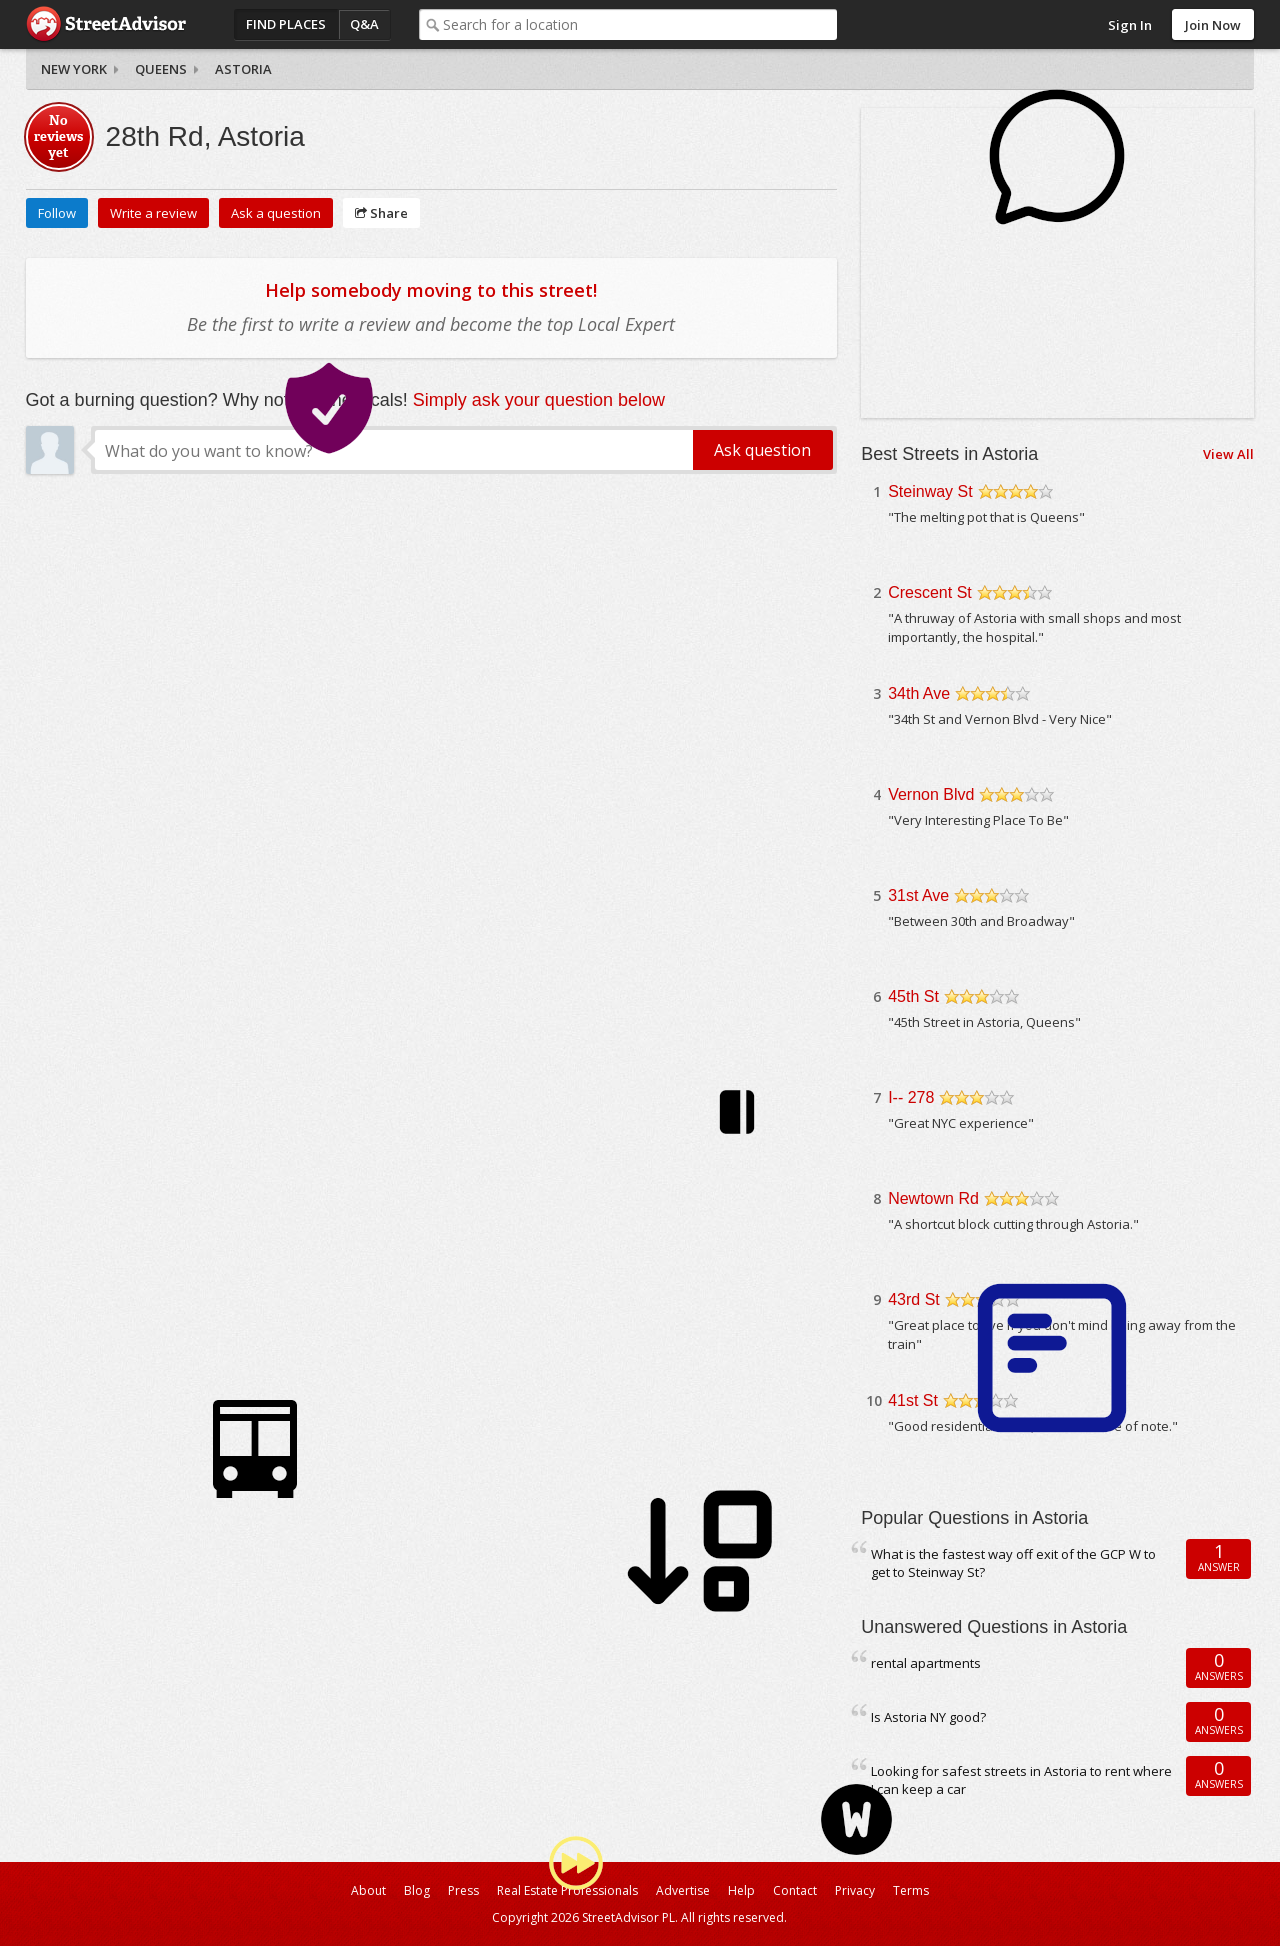  I want to click on skip forward or fast-forward media playback, so click(576, 1863).